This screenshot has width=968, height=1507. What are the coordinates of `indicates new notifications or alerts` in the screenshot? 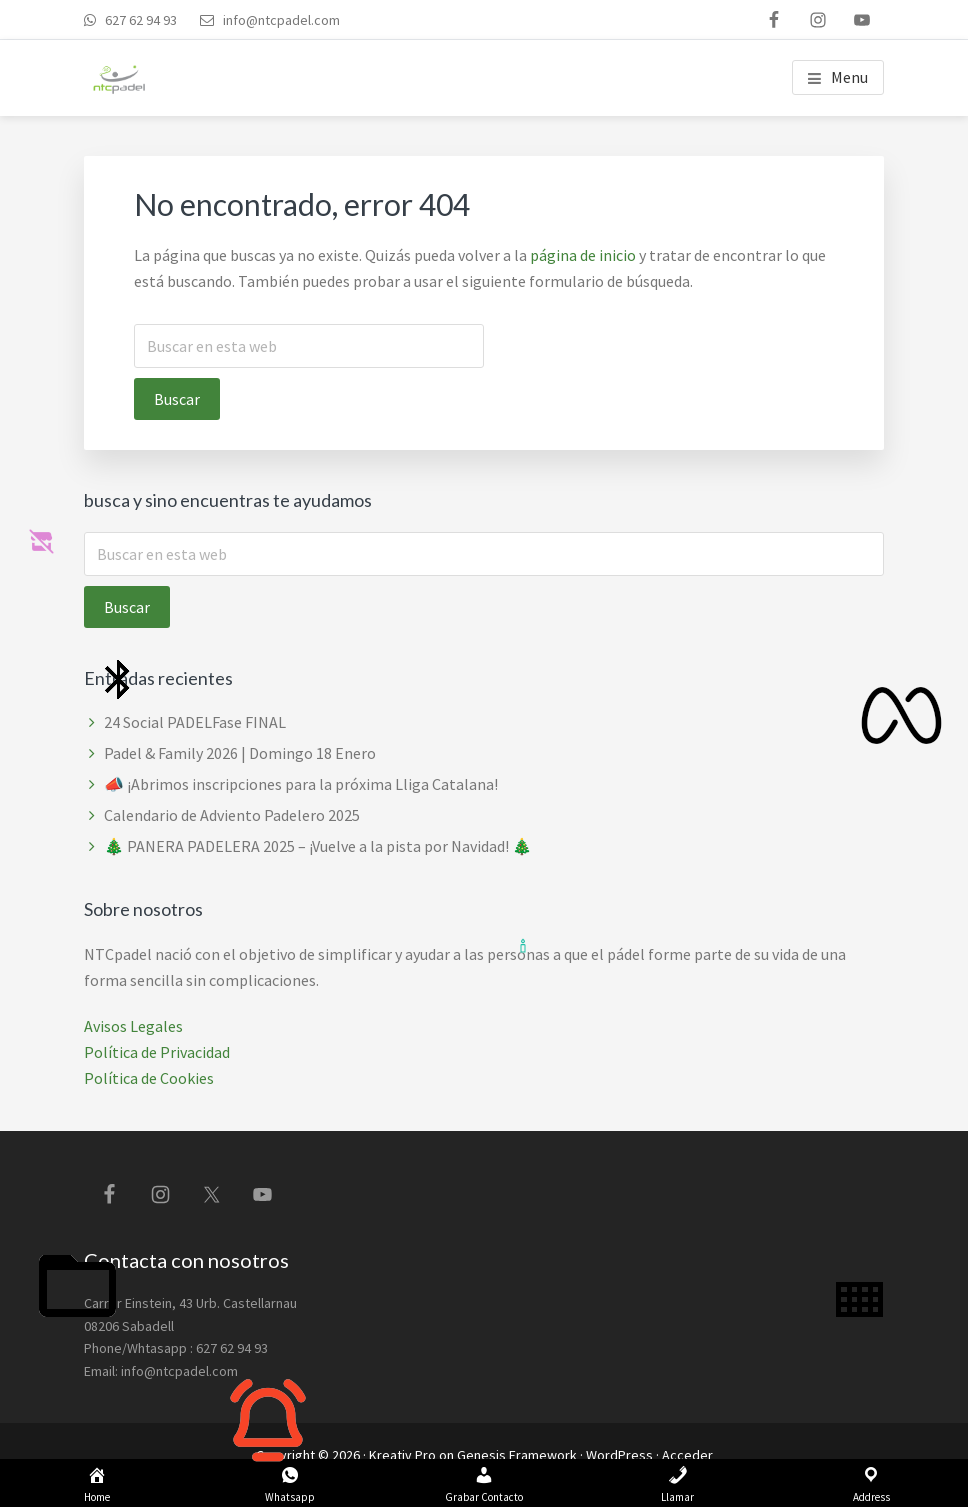 It's located at (268, 1421).